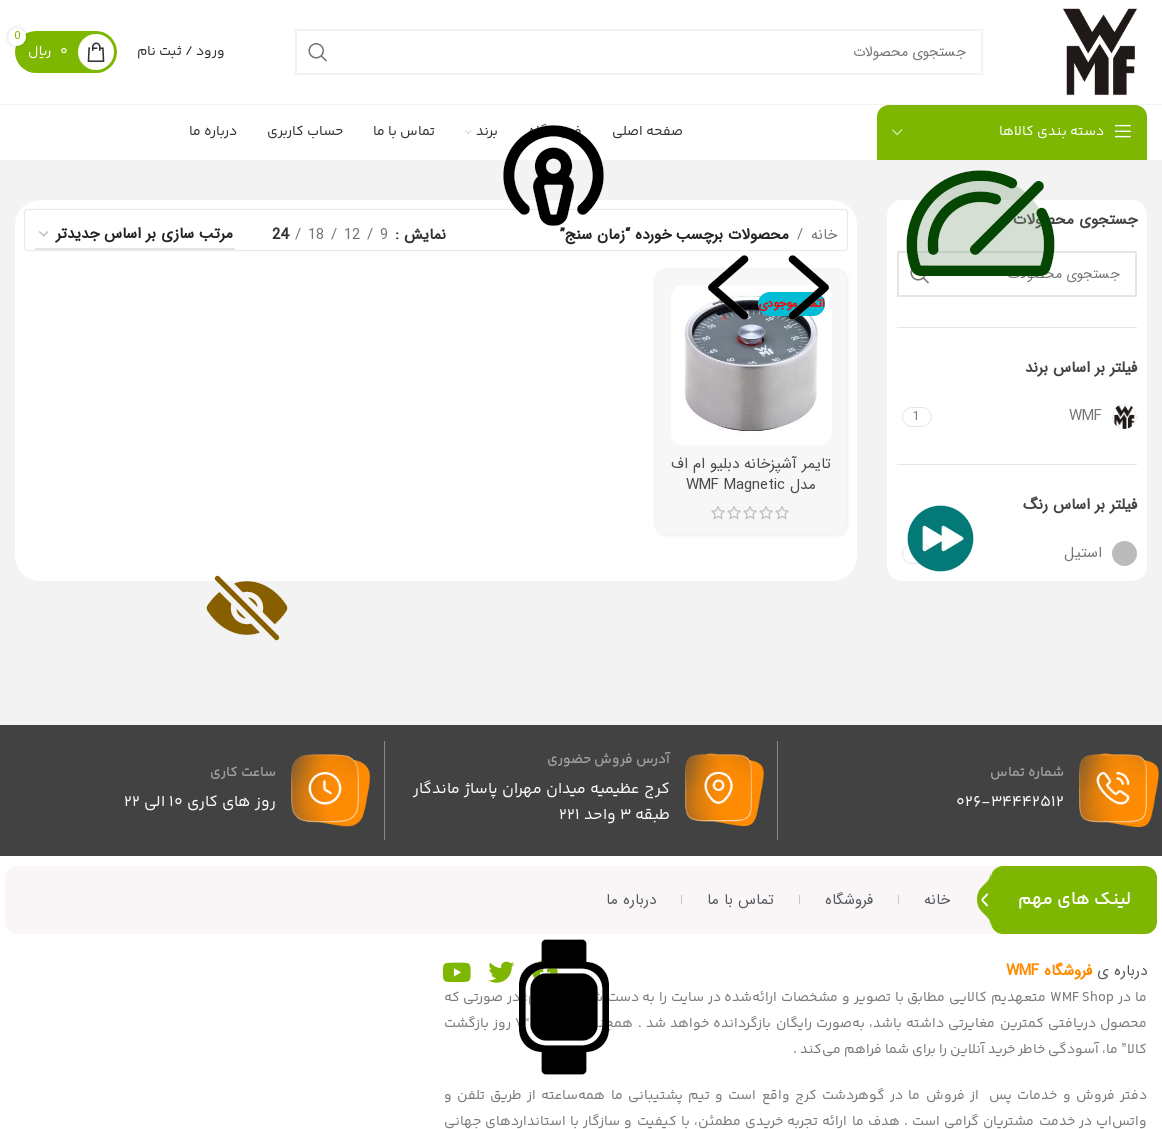  Describe the element at coordinates (980, 228) in the screenshot. I see `view speed or performance metrics` at that location.